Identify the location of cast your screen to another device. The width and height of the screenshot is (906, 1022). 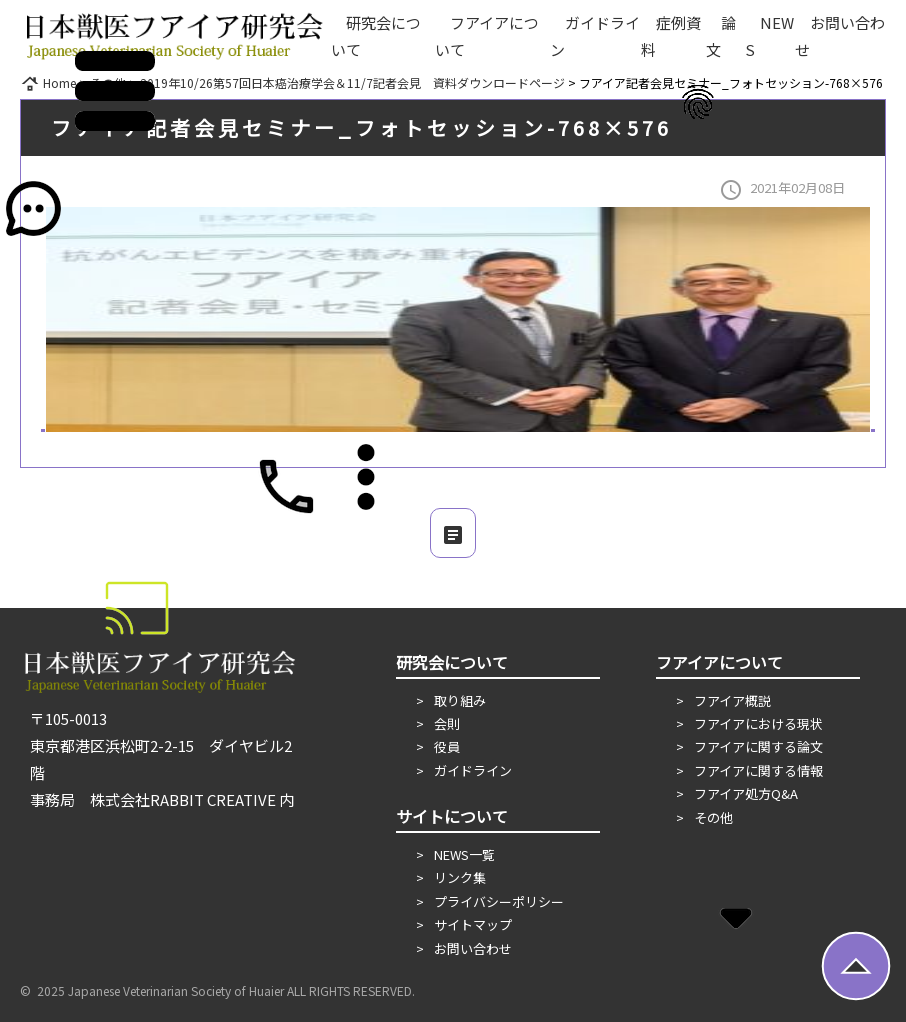
(137, 608).